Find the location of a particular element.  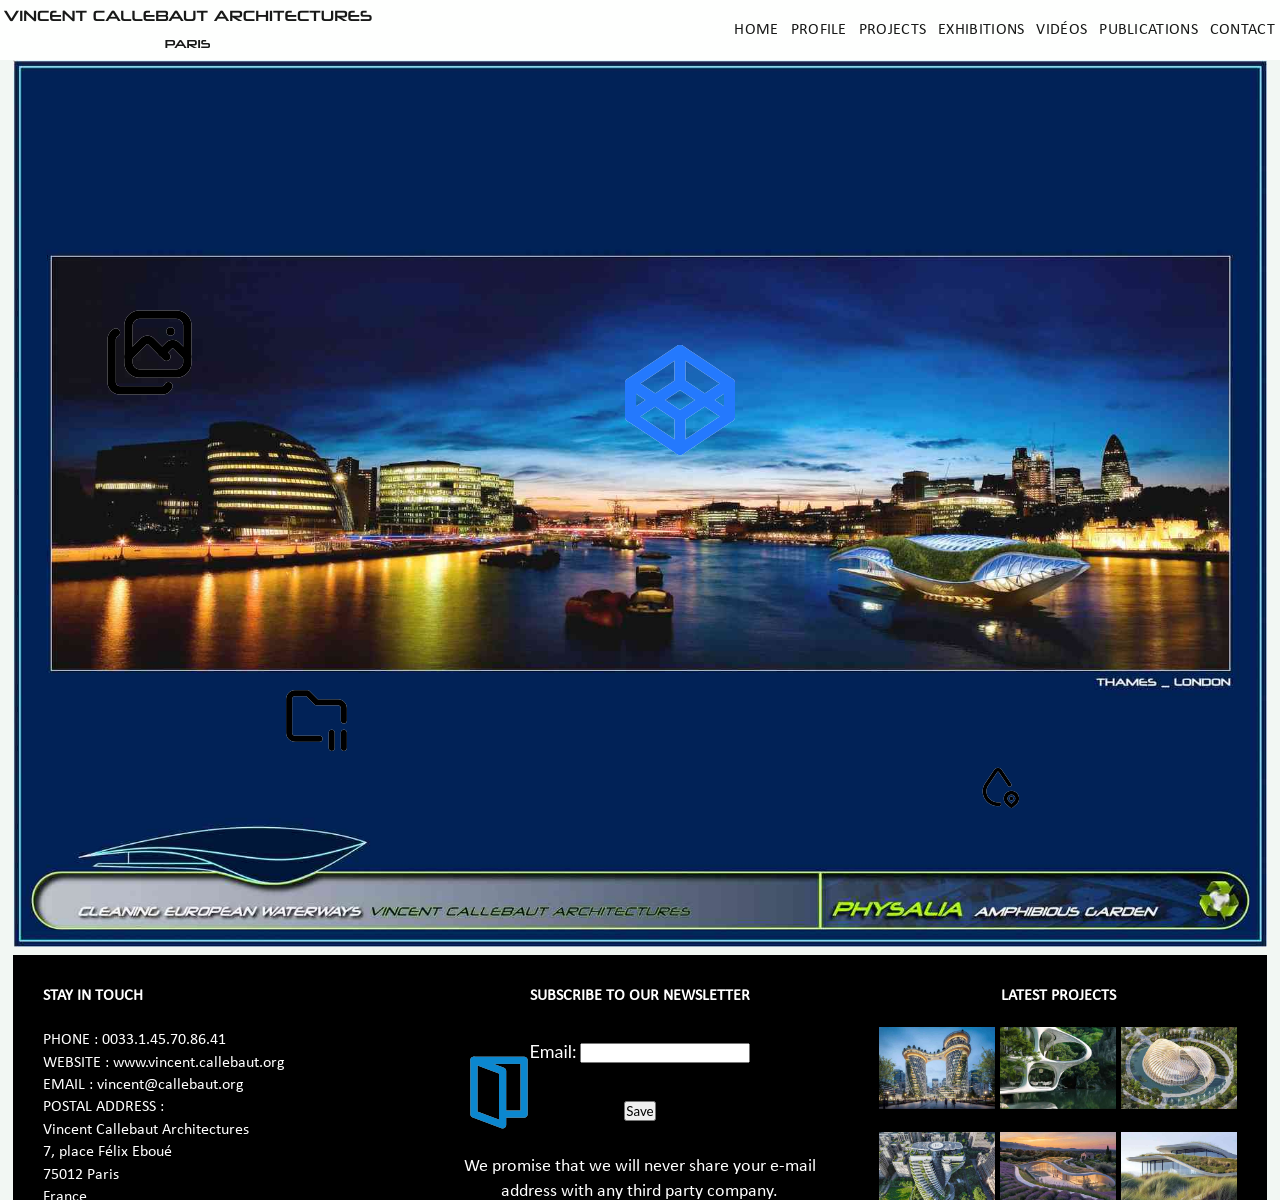

view water source location is located at coordinates (998, 787).